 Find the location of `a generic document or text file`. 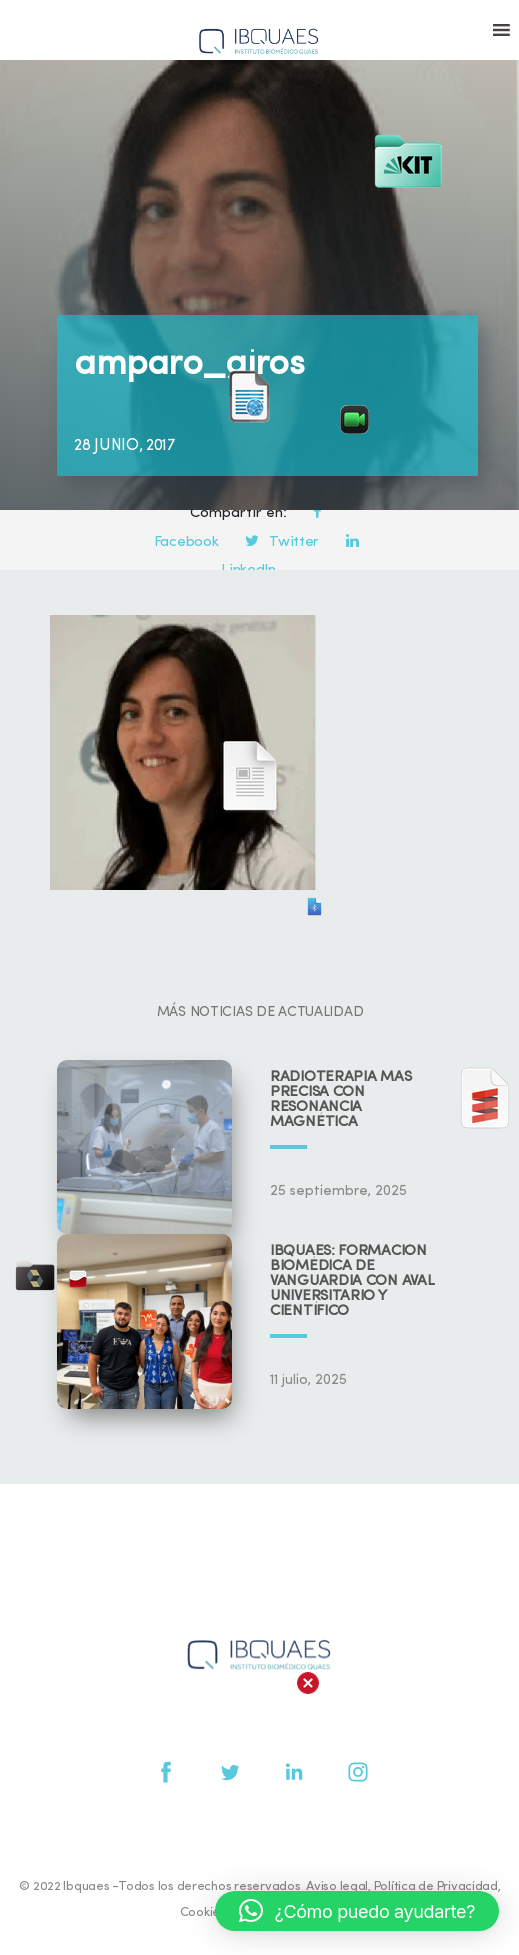

a generic document or text file is located at coordinates (250, 777).